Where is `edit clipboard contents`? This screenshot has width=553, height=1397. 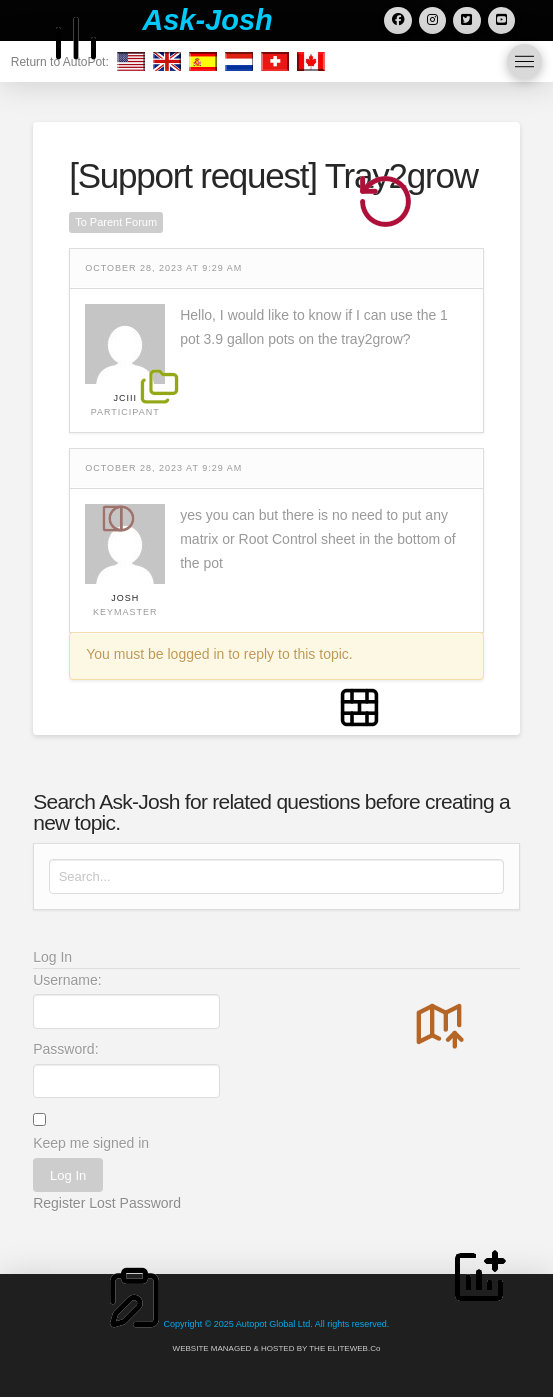
edit clipboard contents is located at coordinates (134, 1297).